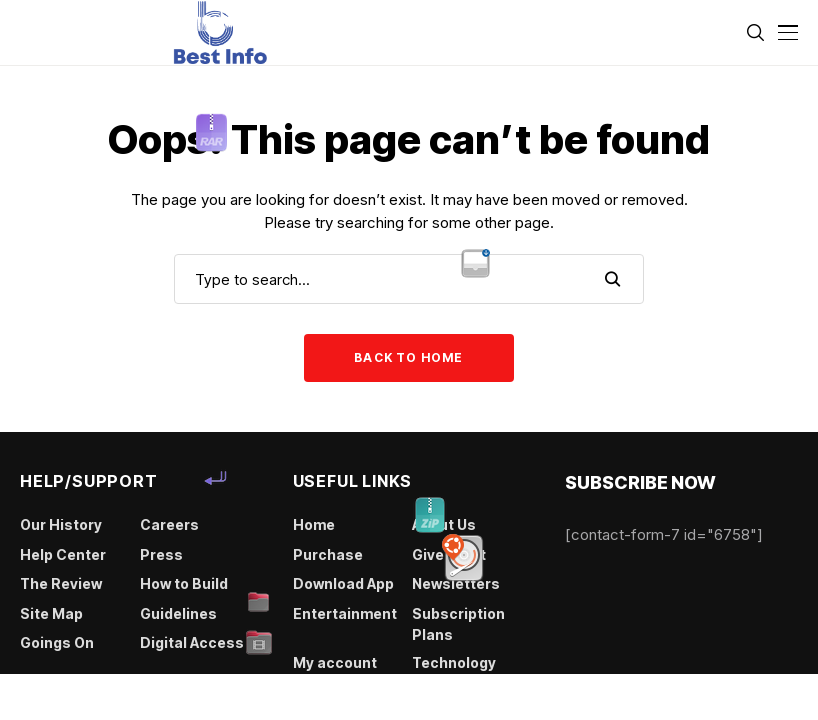 The height and width of the screenshot is (720, 818). I want to click on launch the ubiquity installer for ubuntu linux, so click(464, 558).